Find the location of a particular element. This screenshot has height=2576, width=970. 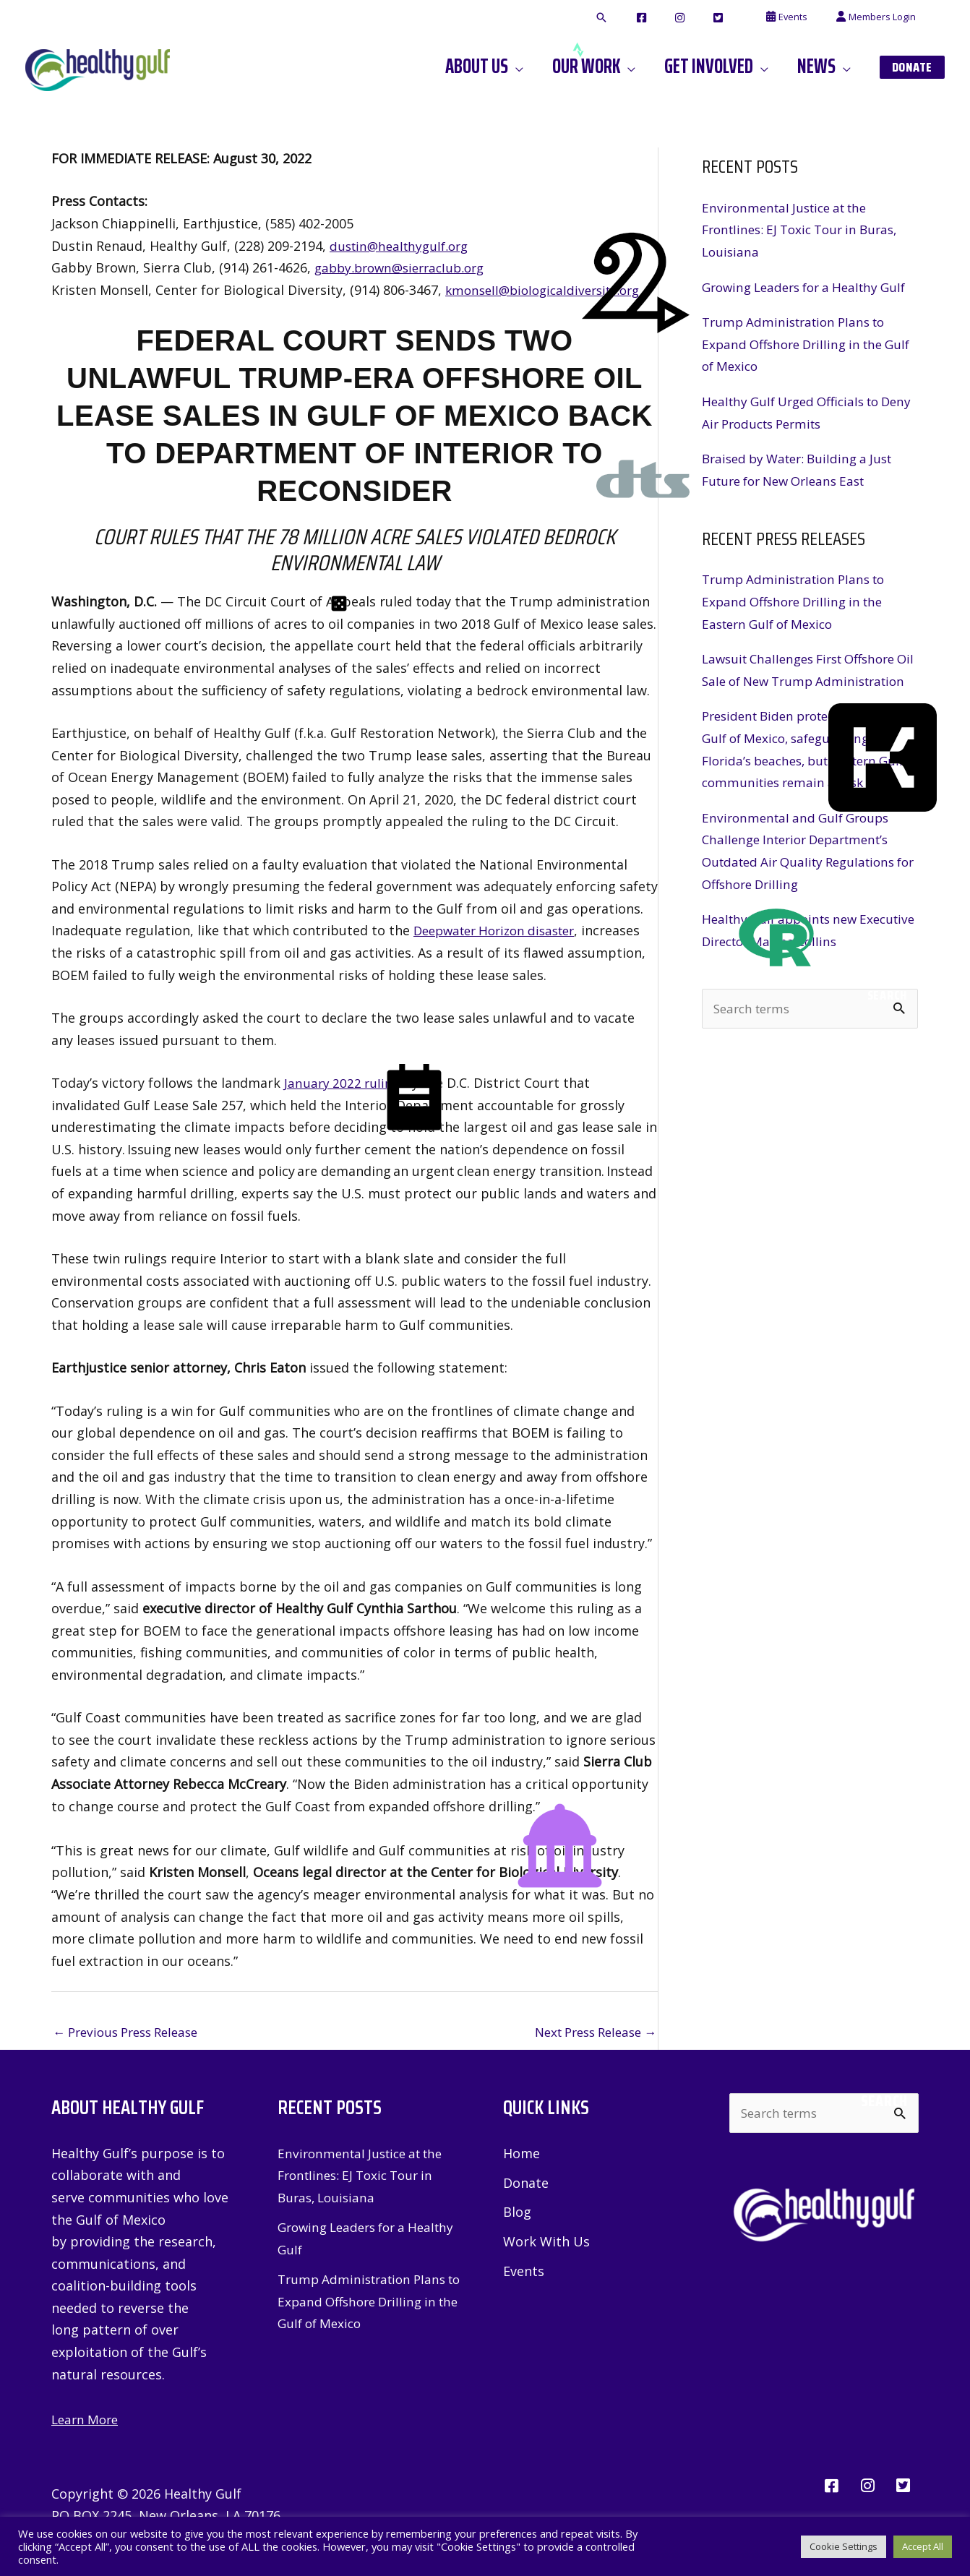

R programming language logo is located at coordinates (776, 937).